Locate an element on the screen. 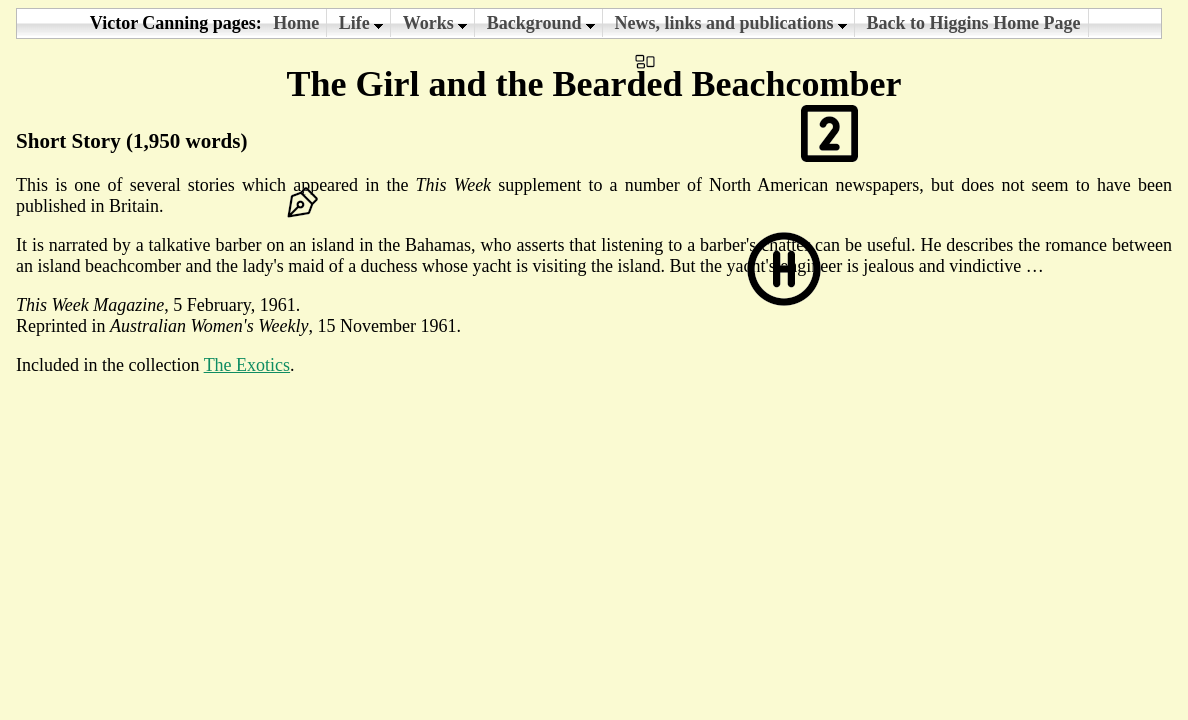 Image resolution: width=1188 pixels, height=720 pixels. access drawing or illustration tools is located at coordinates (301, 204).